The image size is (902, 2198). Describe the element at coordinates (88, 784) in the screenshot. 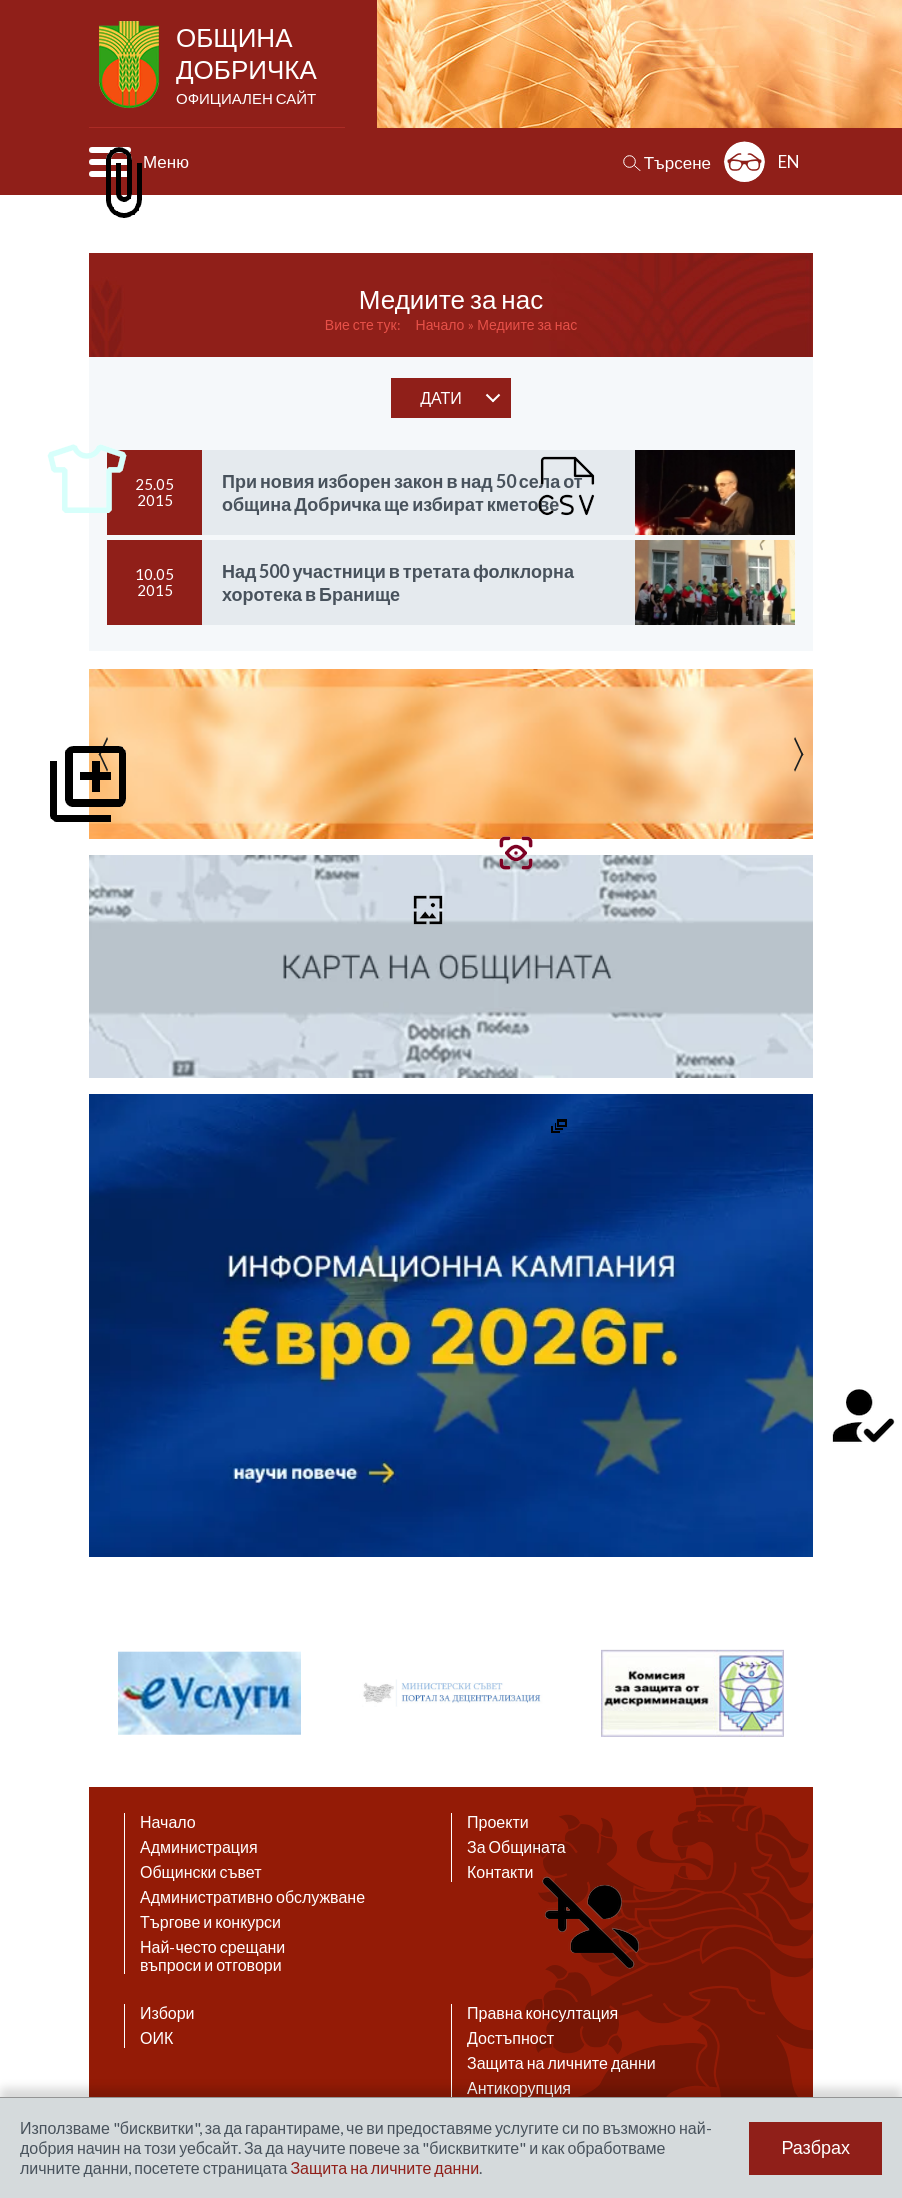

I see `add item to your library` at that location.